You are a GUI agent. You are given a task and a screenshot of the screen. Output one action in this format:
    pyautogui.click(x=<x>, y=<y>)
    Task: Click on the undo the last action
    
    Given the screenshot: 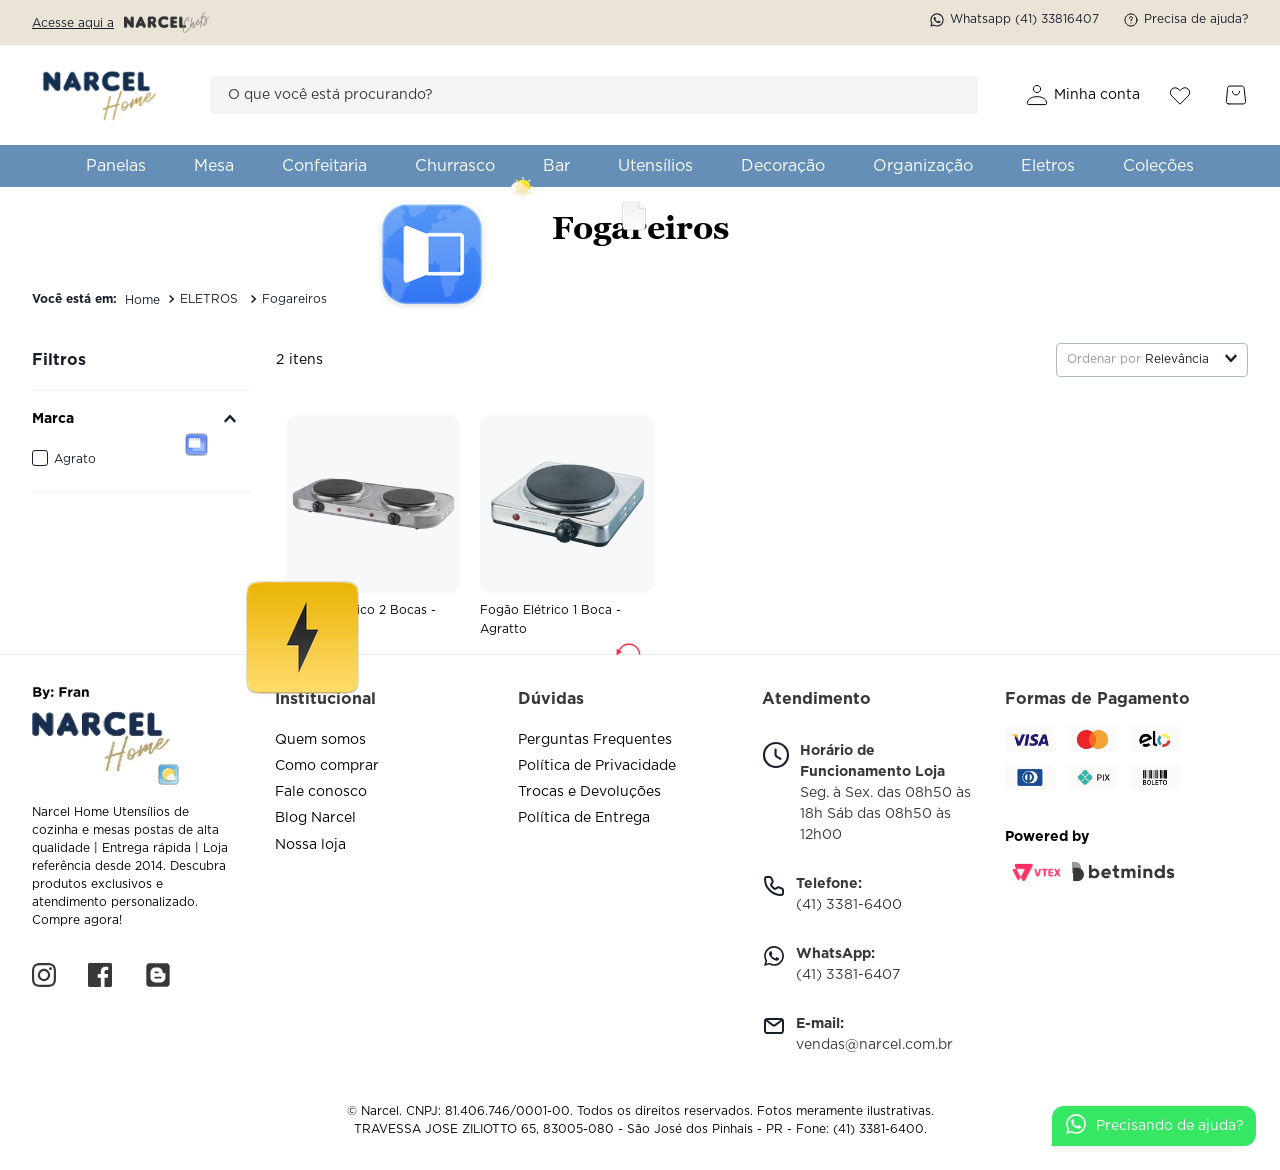 What is the action you would take?
    pyautogui.click(x=629, y=649)
    